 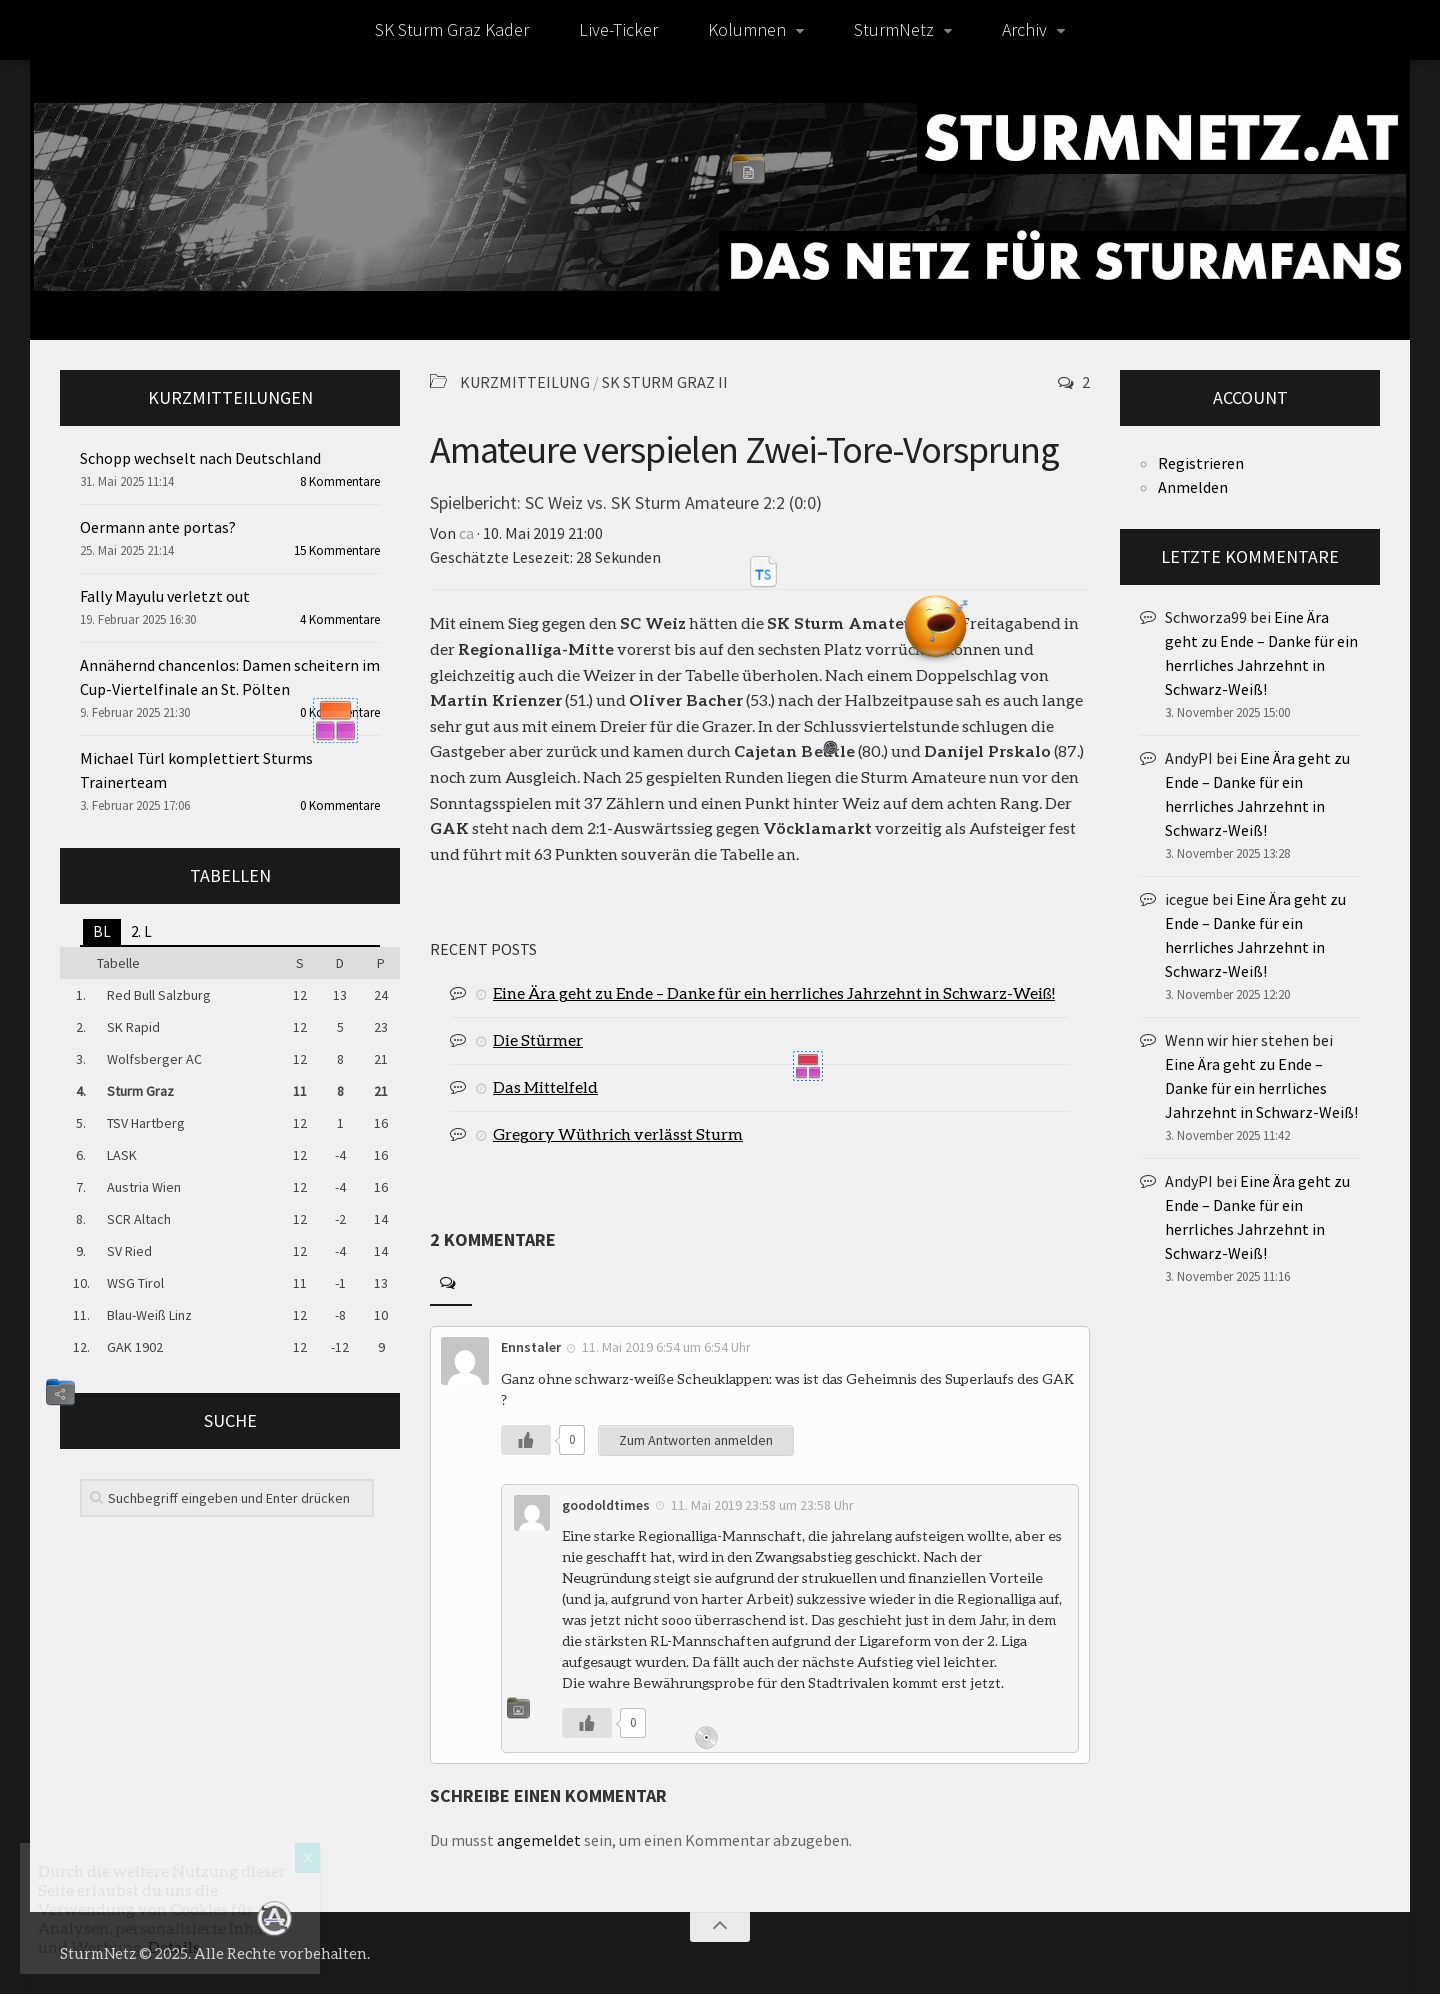 I want to click on a typescript source code file, so click(x=763, y=571).